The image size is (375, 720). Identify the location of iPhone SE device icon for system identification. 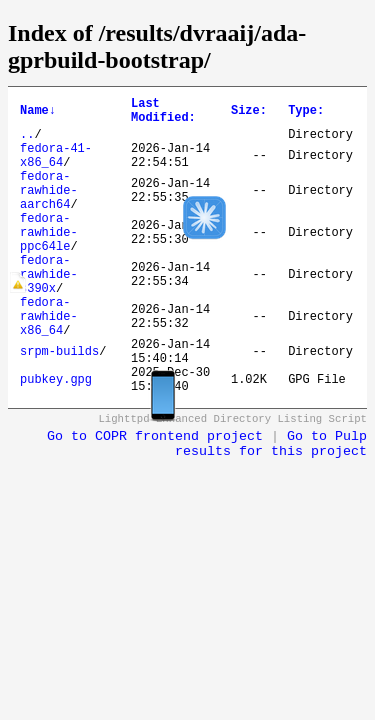
(163, 396).